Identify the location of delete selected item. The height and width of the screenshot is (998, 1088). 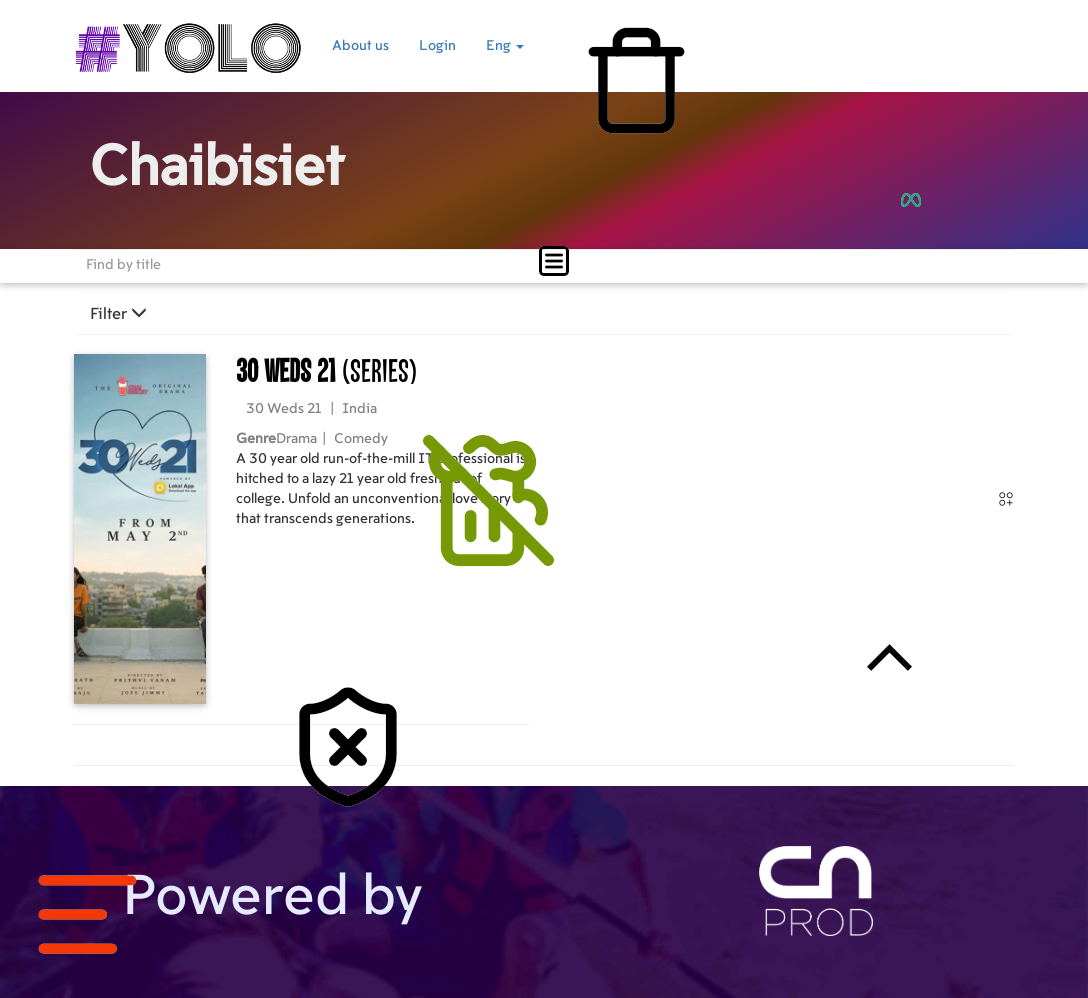
(636, 80).